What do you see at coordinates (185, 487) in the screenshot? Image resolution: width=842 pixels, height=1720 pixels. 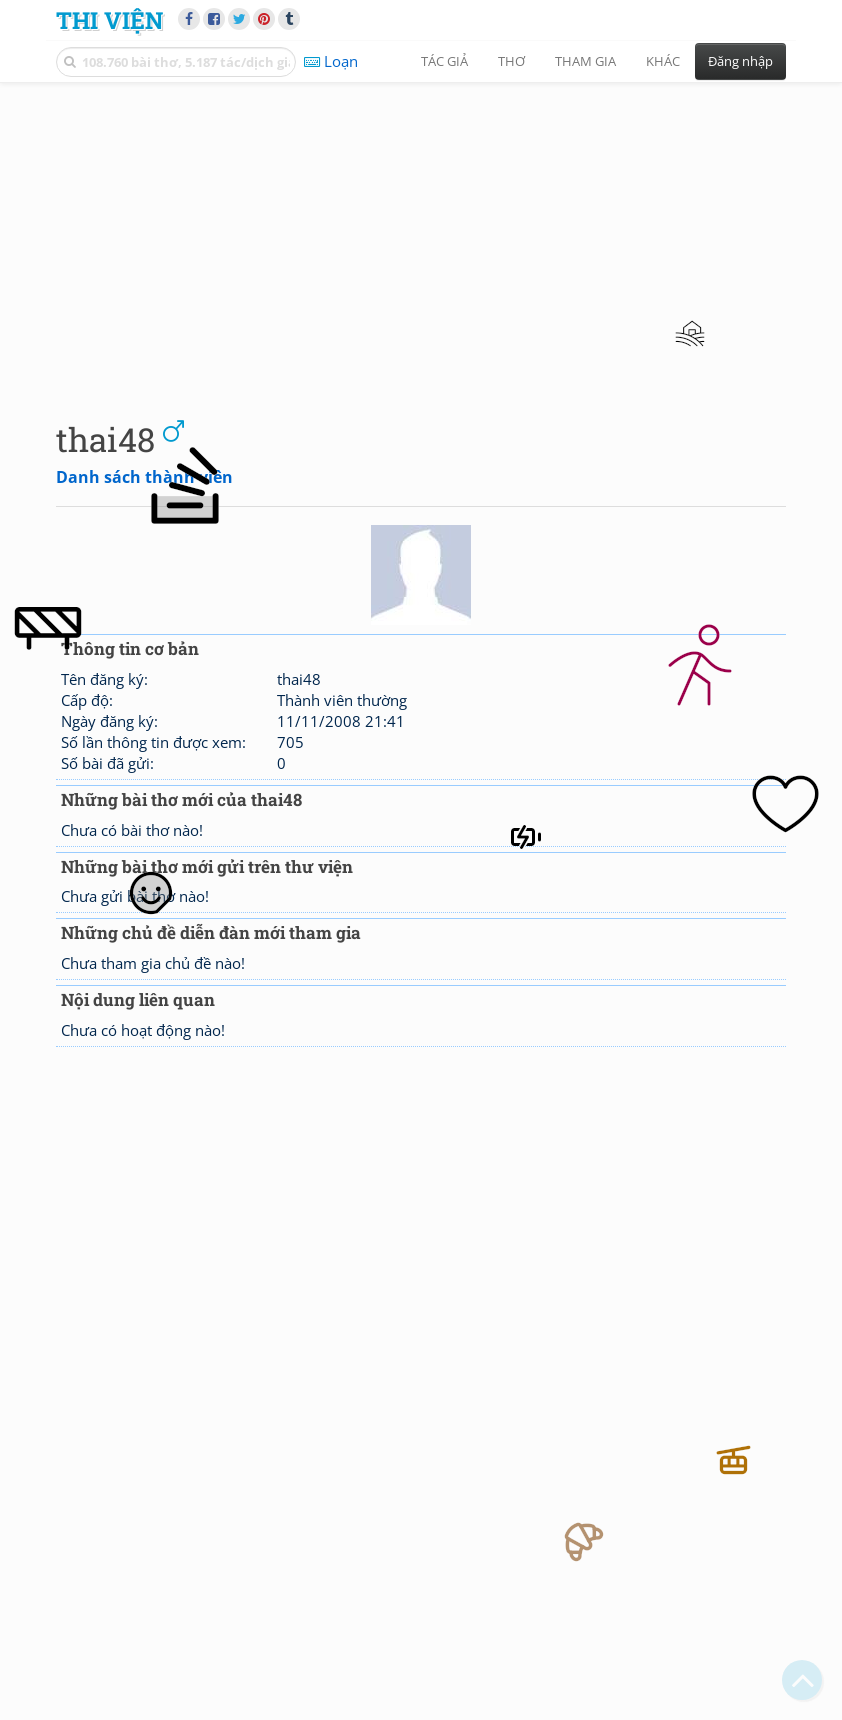 I see `link to stack overflow developer community` at bounding box center [185, 487].